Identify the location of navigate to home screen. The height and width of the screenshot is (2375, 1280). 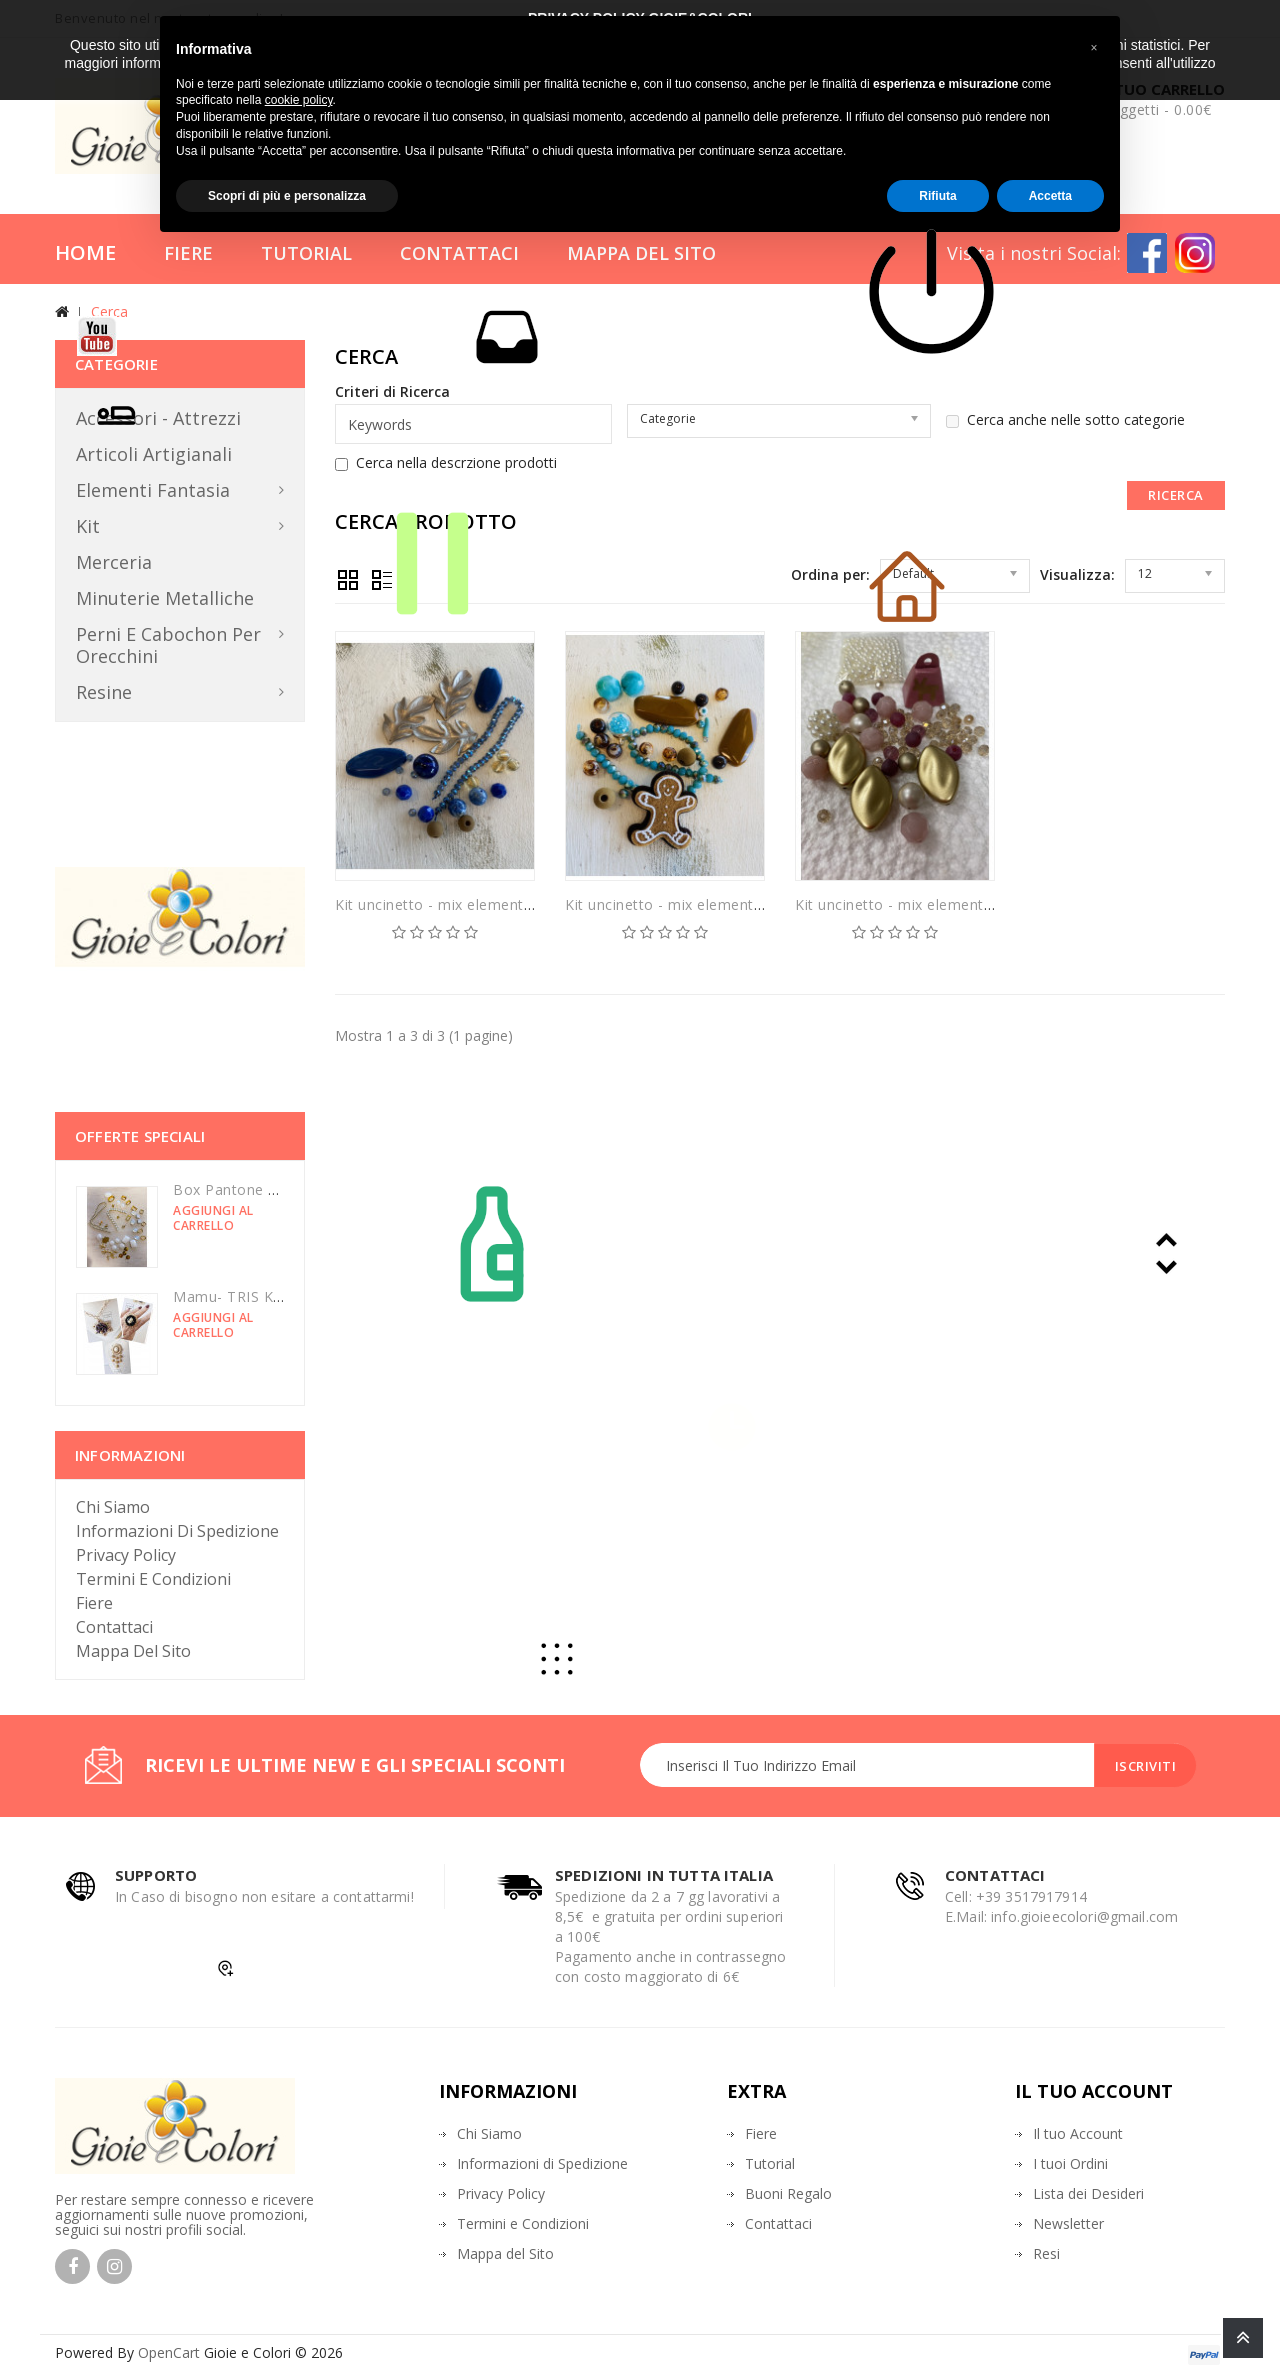
(907, 587).